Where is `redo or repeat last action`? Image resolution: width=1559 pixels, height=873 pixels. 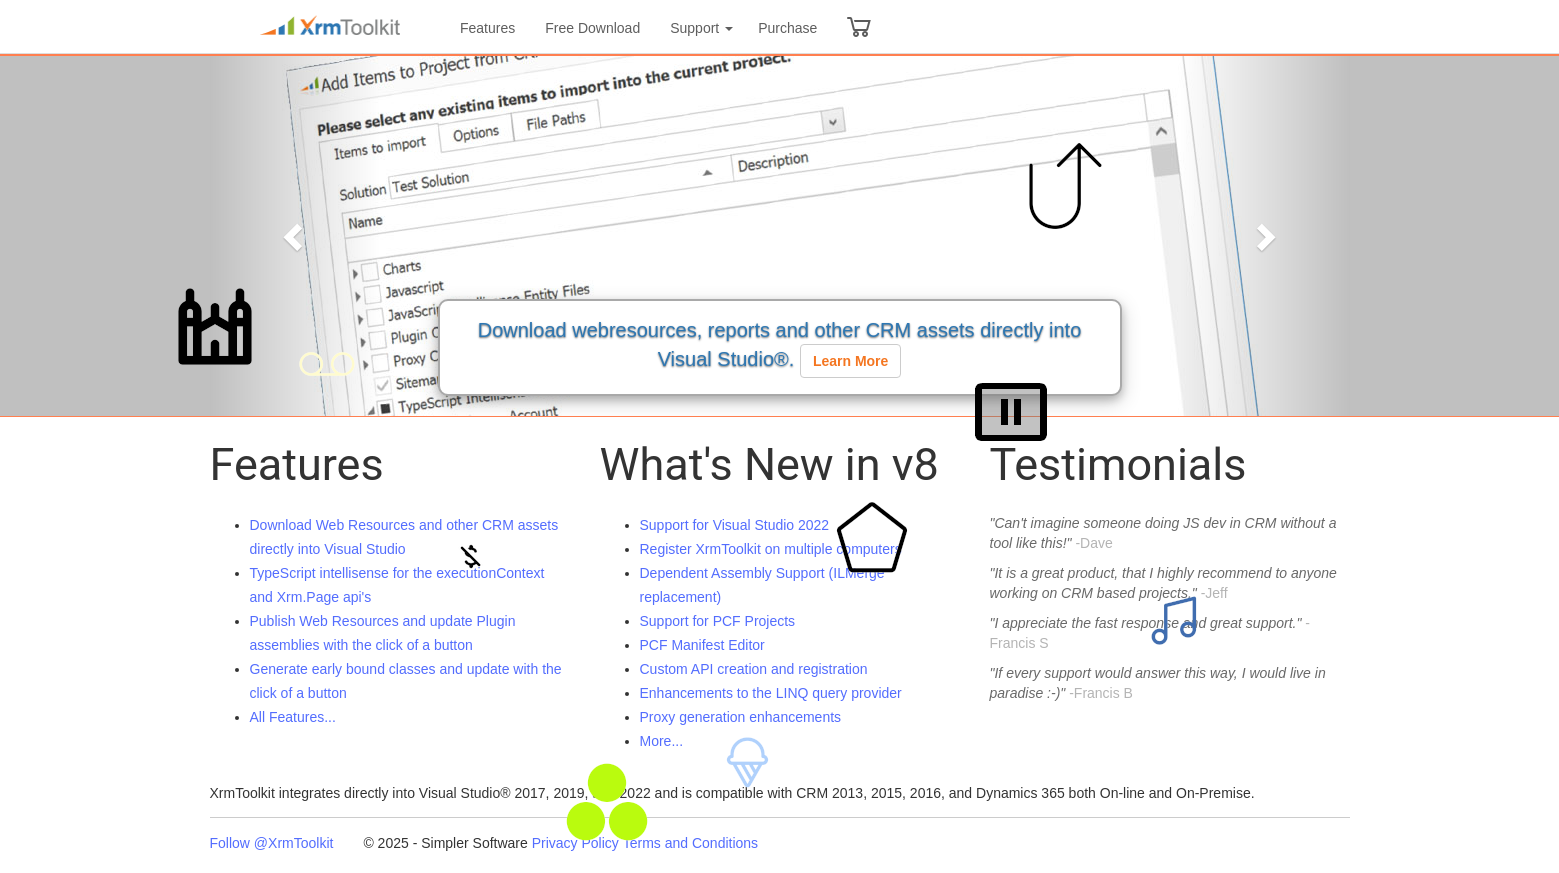
redo or repeat last action is located at coordinates (1062, 186).